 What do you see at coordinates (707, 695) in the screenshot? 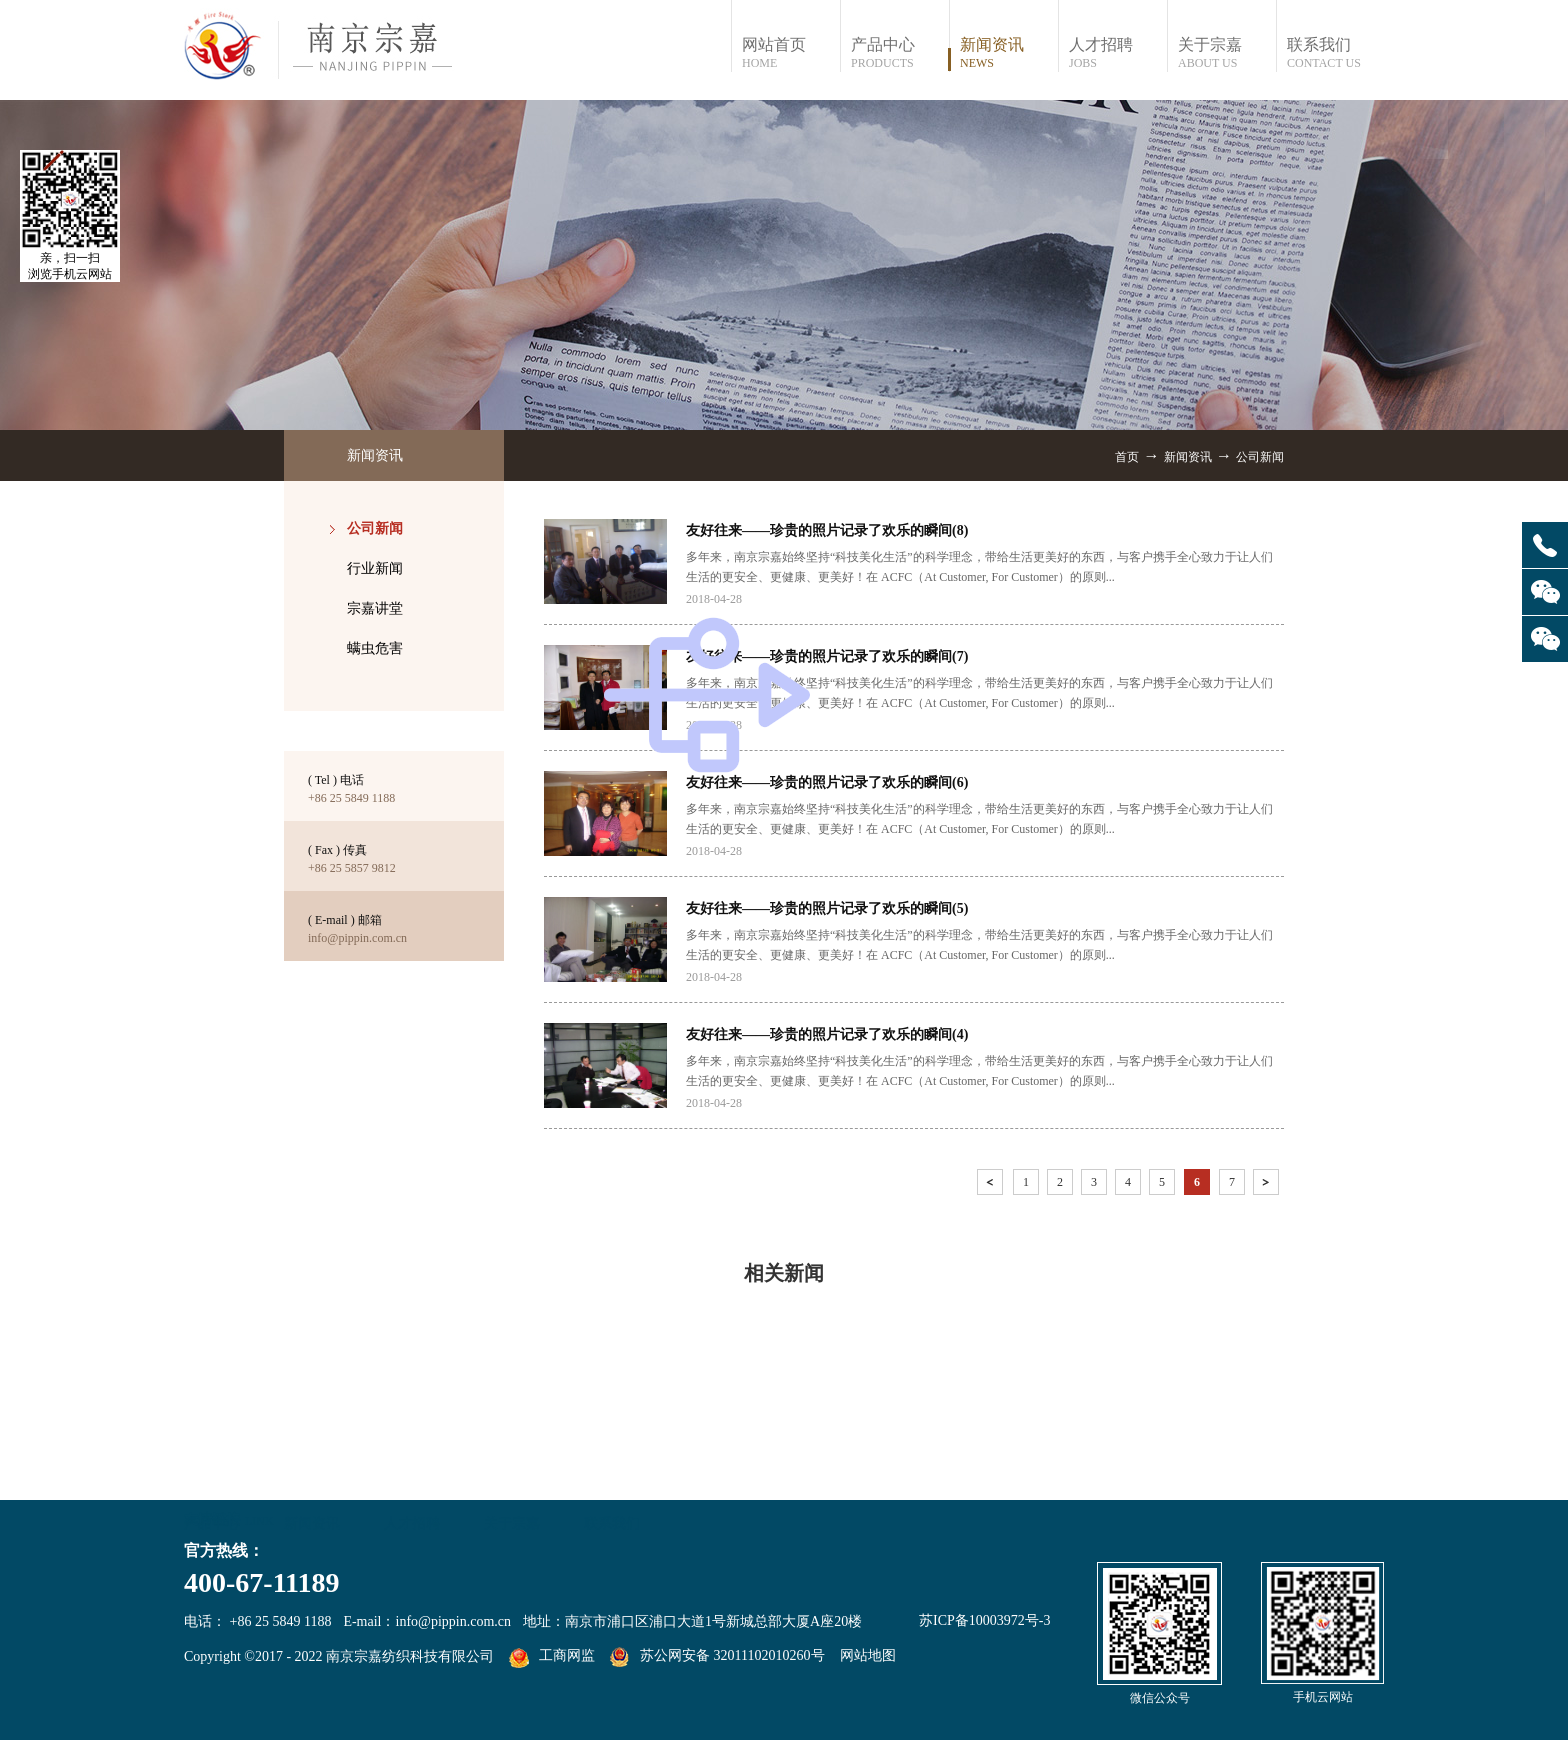
I see `connect a usb device` at bounding box center [707, 695].